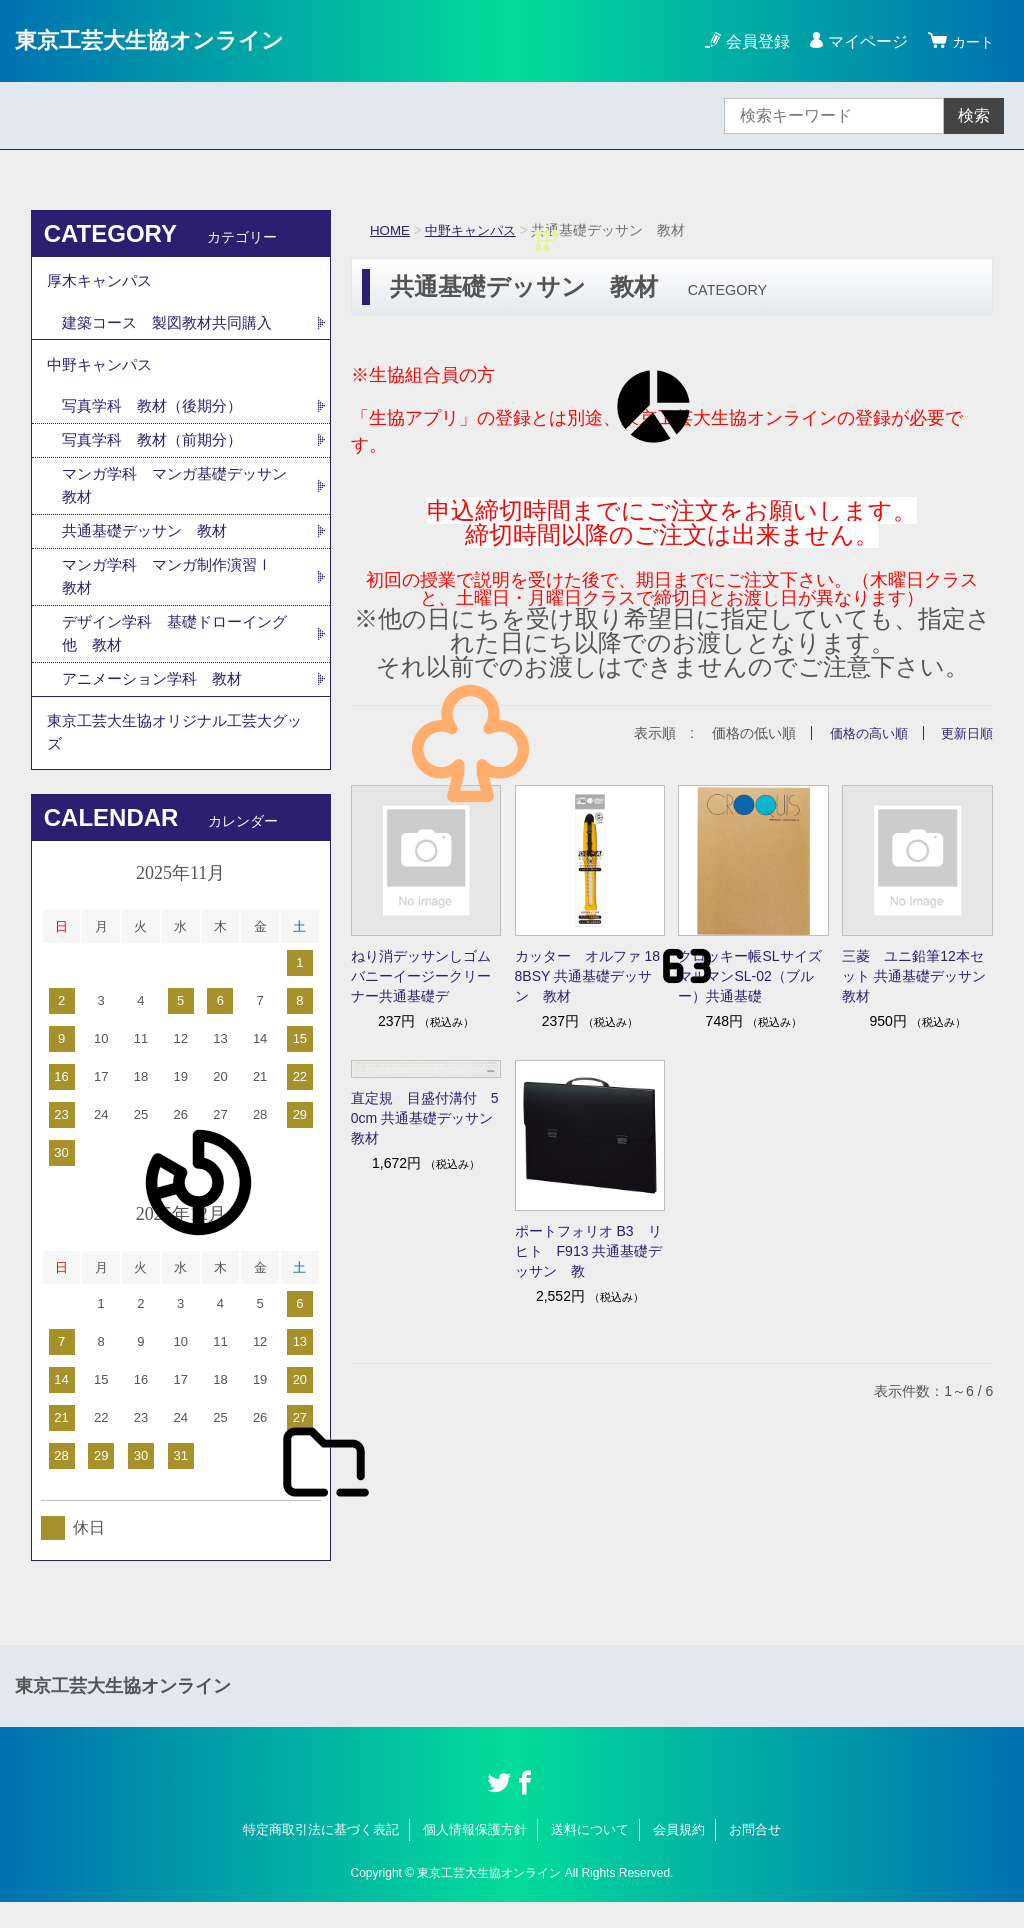  What do you see at coordinates (546, 240) in the screenshot?
I see `indicates manual transmission or gear settings` at bounding box center [546, 240].